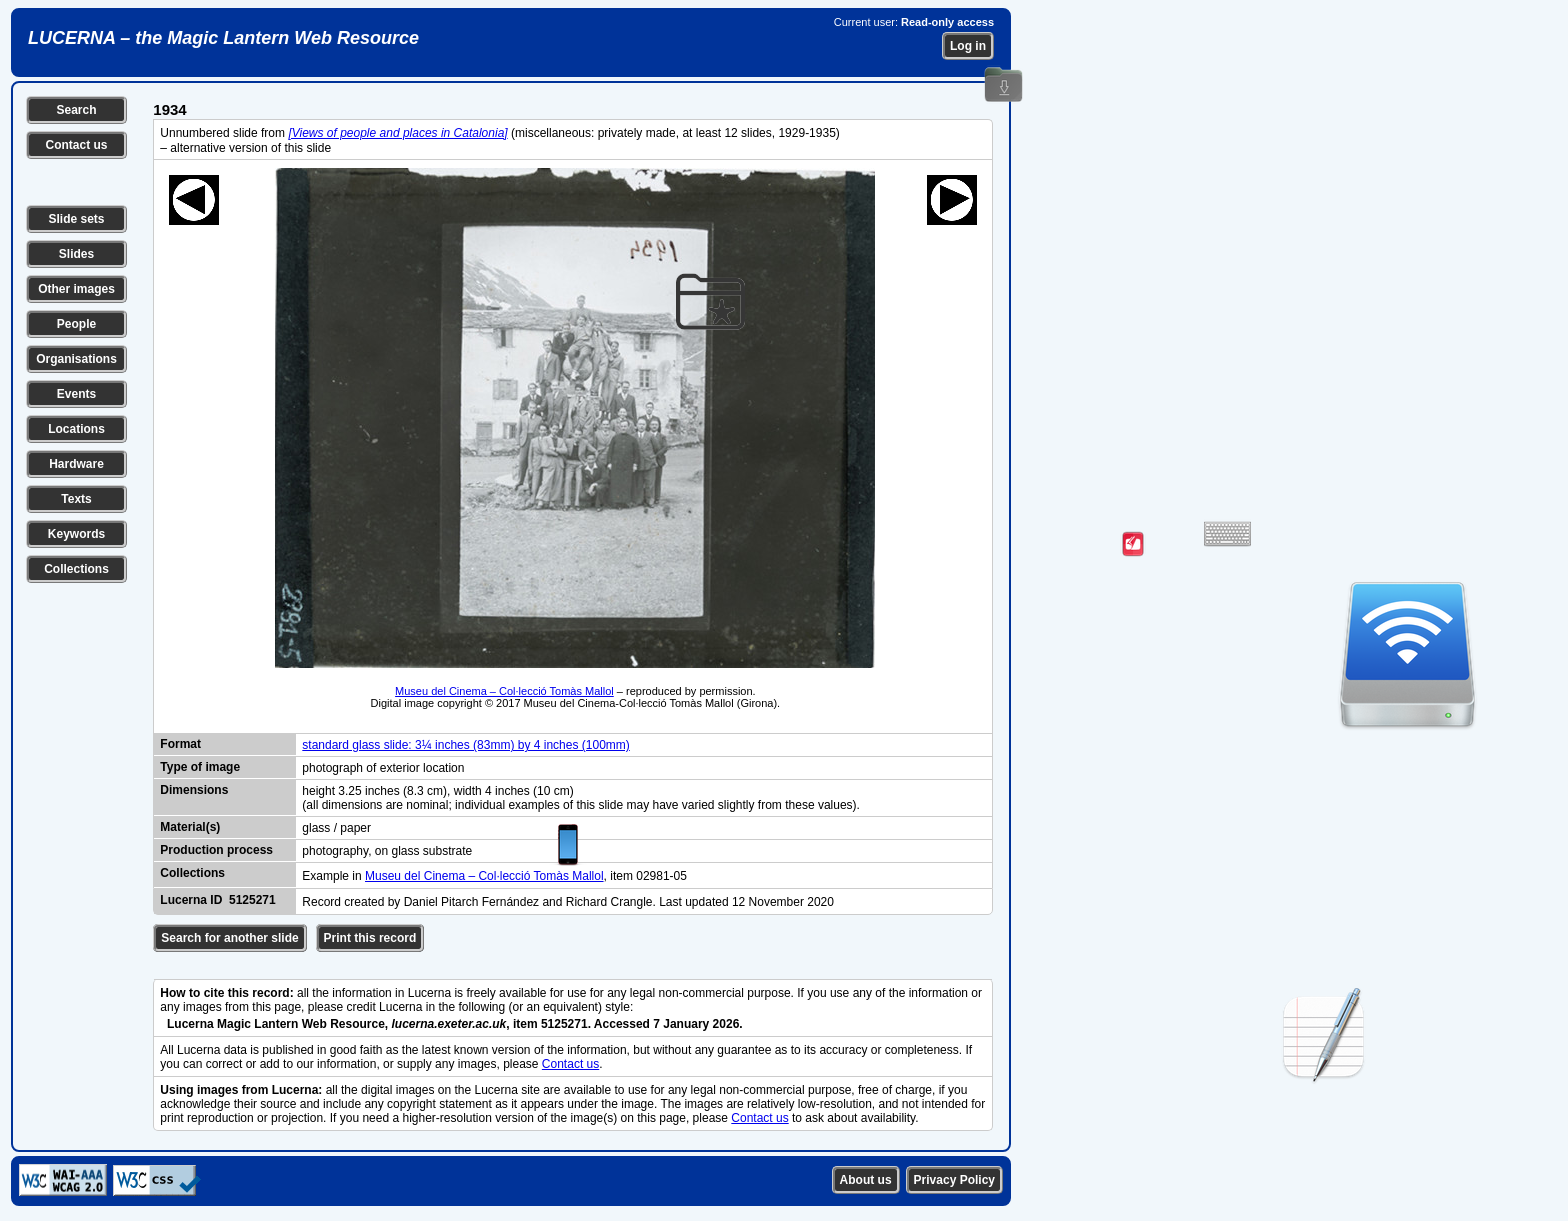 This screenshot has height=1221, width=1568. Describe the element at coordinates (568, 845) in the screenshot. I see `manage connected iPhone 5c device` at that location.